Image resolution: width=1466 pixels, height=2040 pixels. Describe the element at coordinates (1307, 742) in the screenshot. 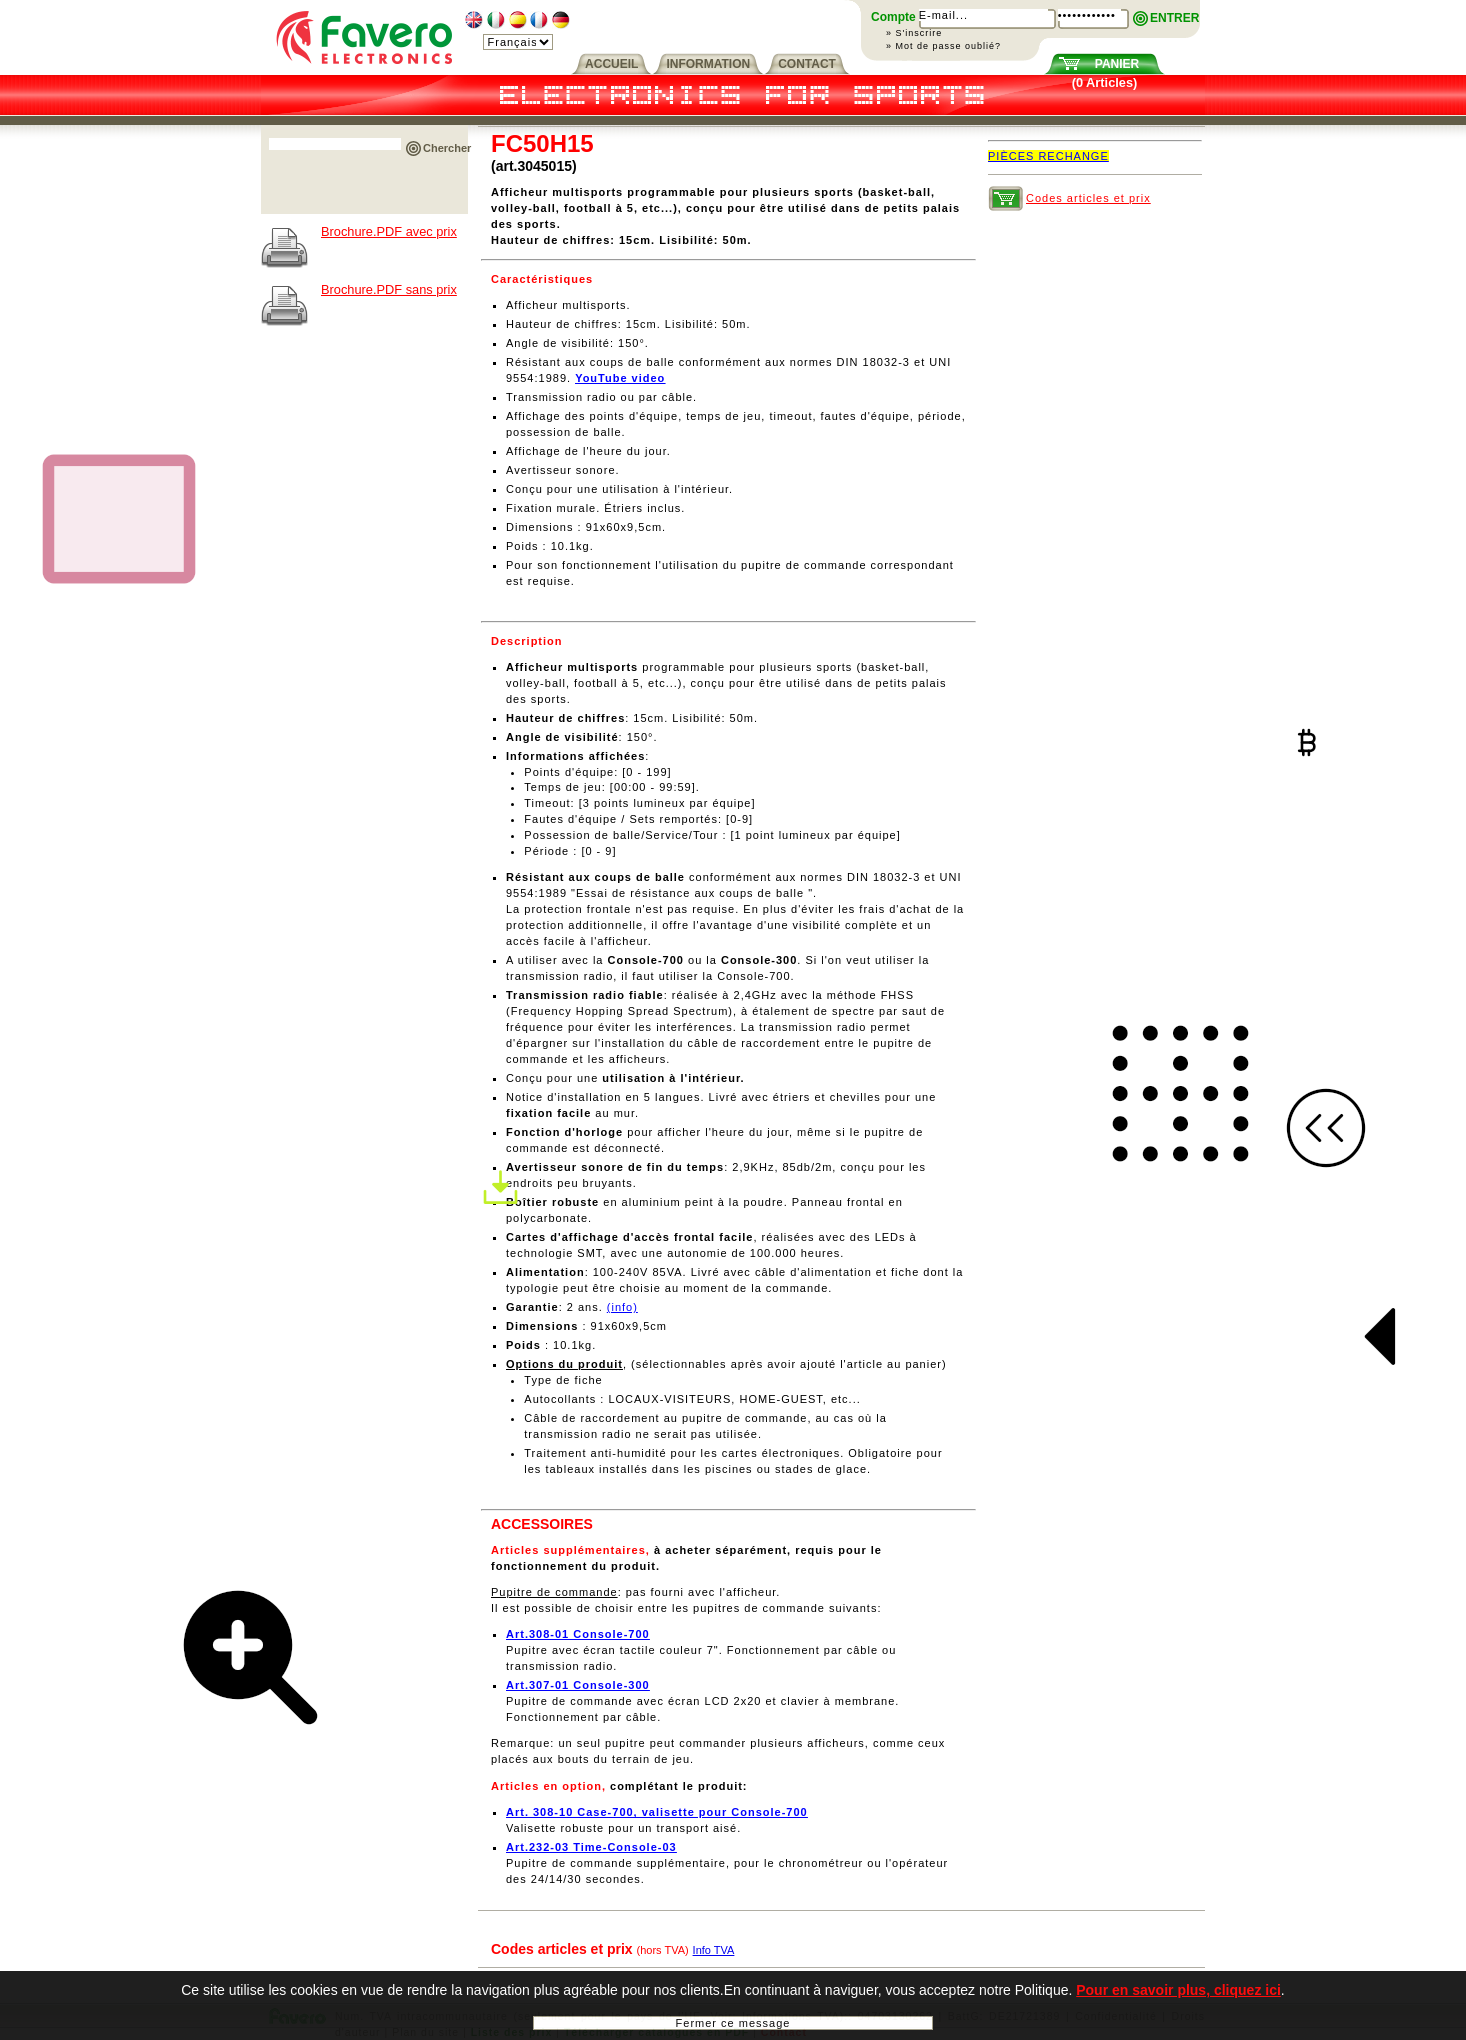

I see `view bitcoin balance or wallet` at that location.